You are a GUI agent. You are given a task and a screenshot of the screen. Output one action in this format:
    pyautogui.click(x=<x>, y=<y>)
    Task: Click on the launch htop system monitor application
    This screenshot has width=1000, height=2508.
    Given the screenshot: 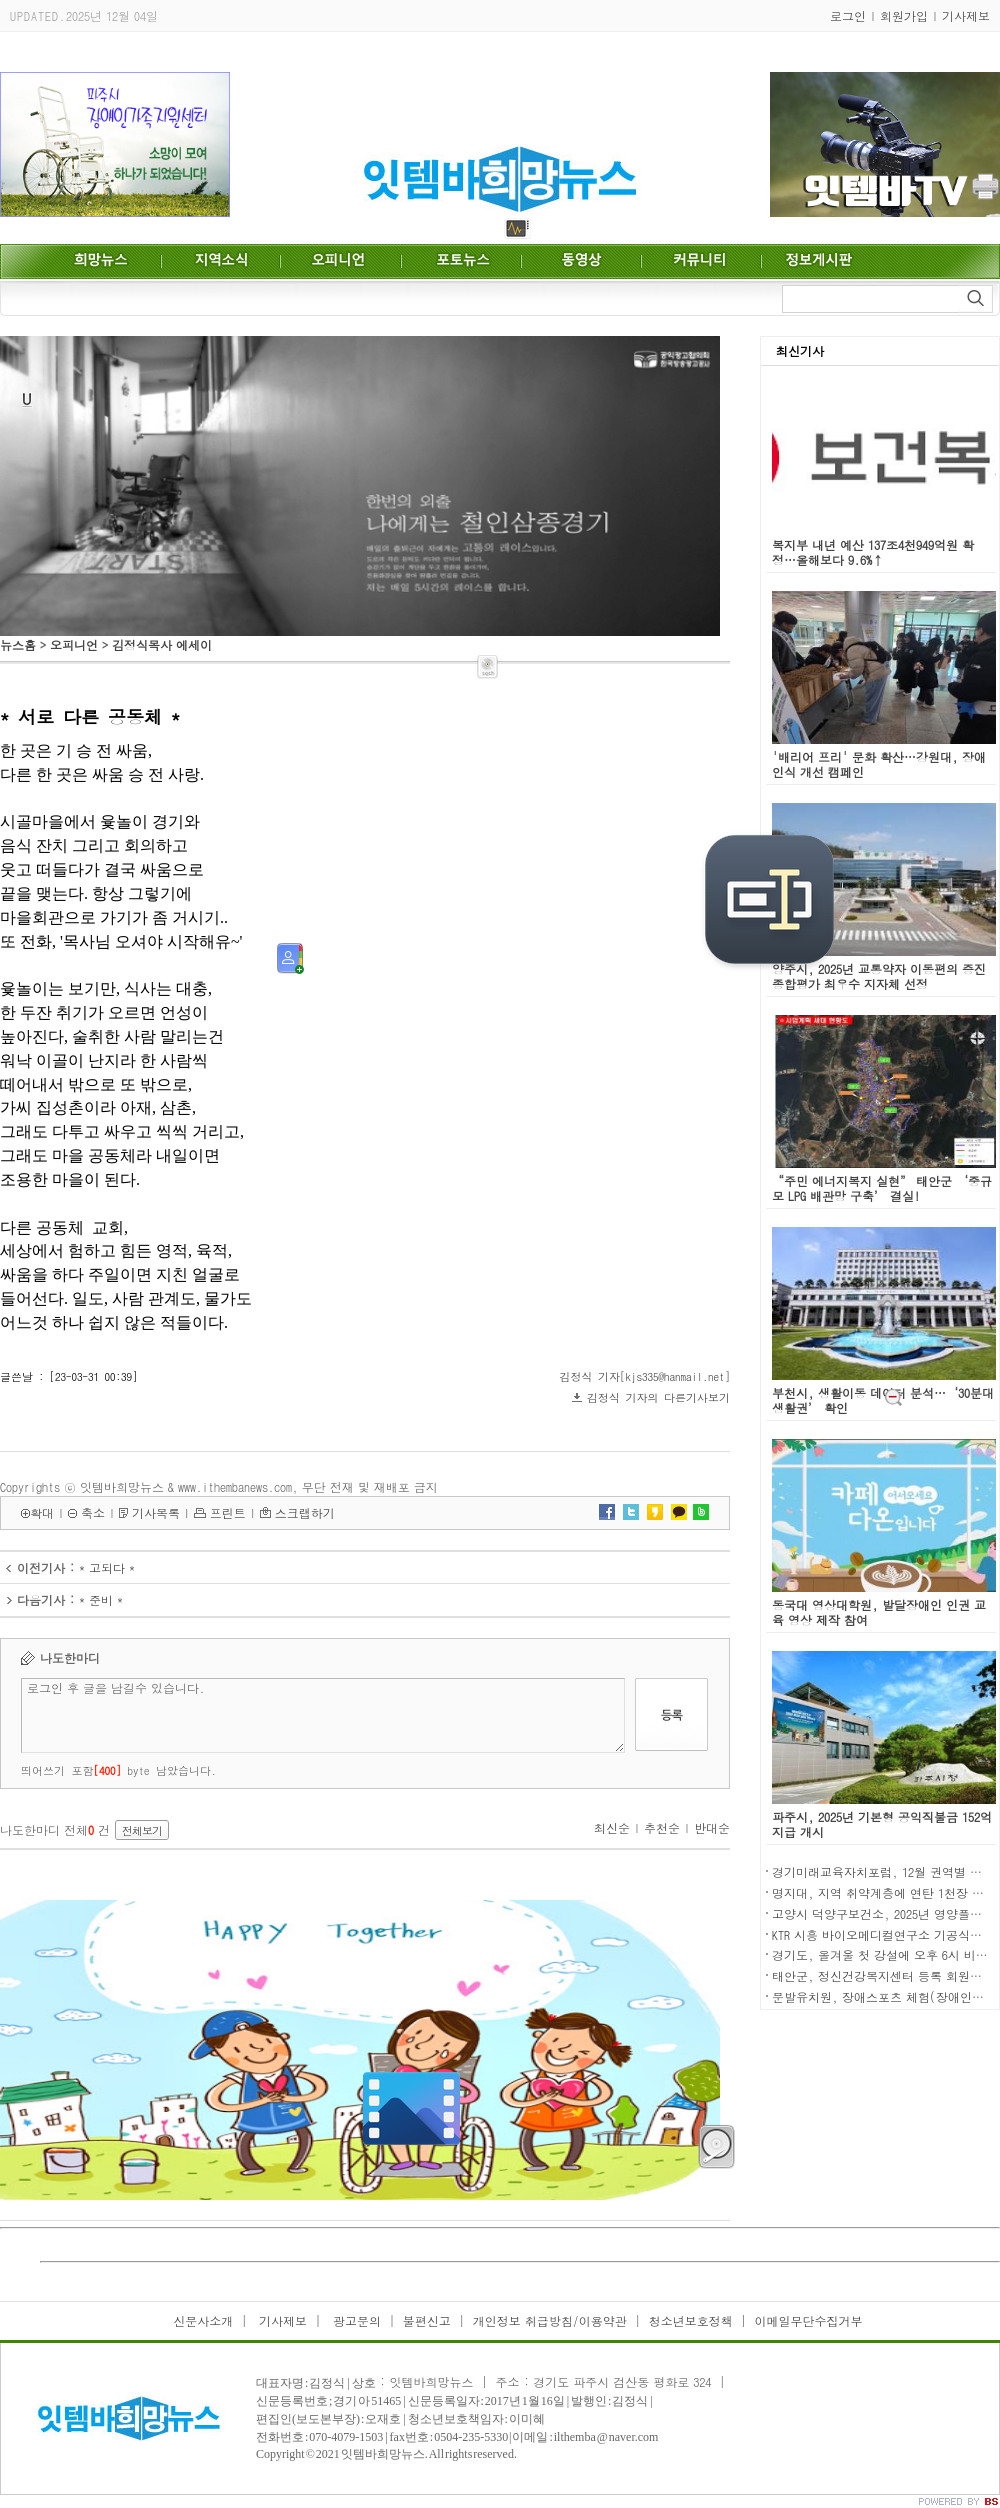 What is the action you would take?
    pyautogui.click(x=517, y=228)
    